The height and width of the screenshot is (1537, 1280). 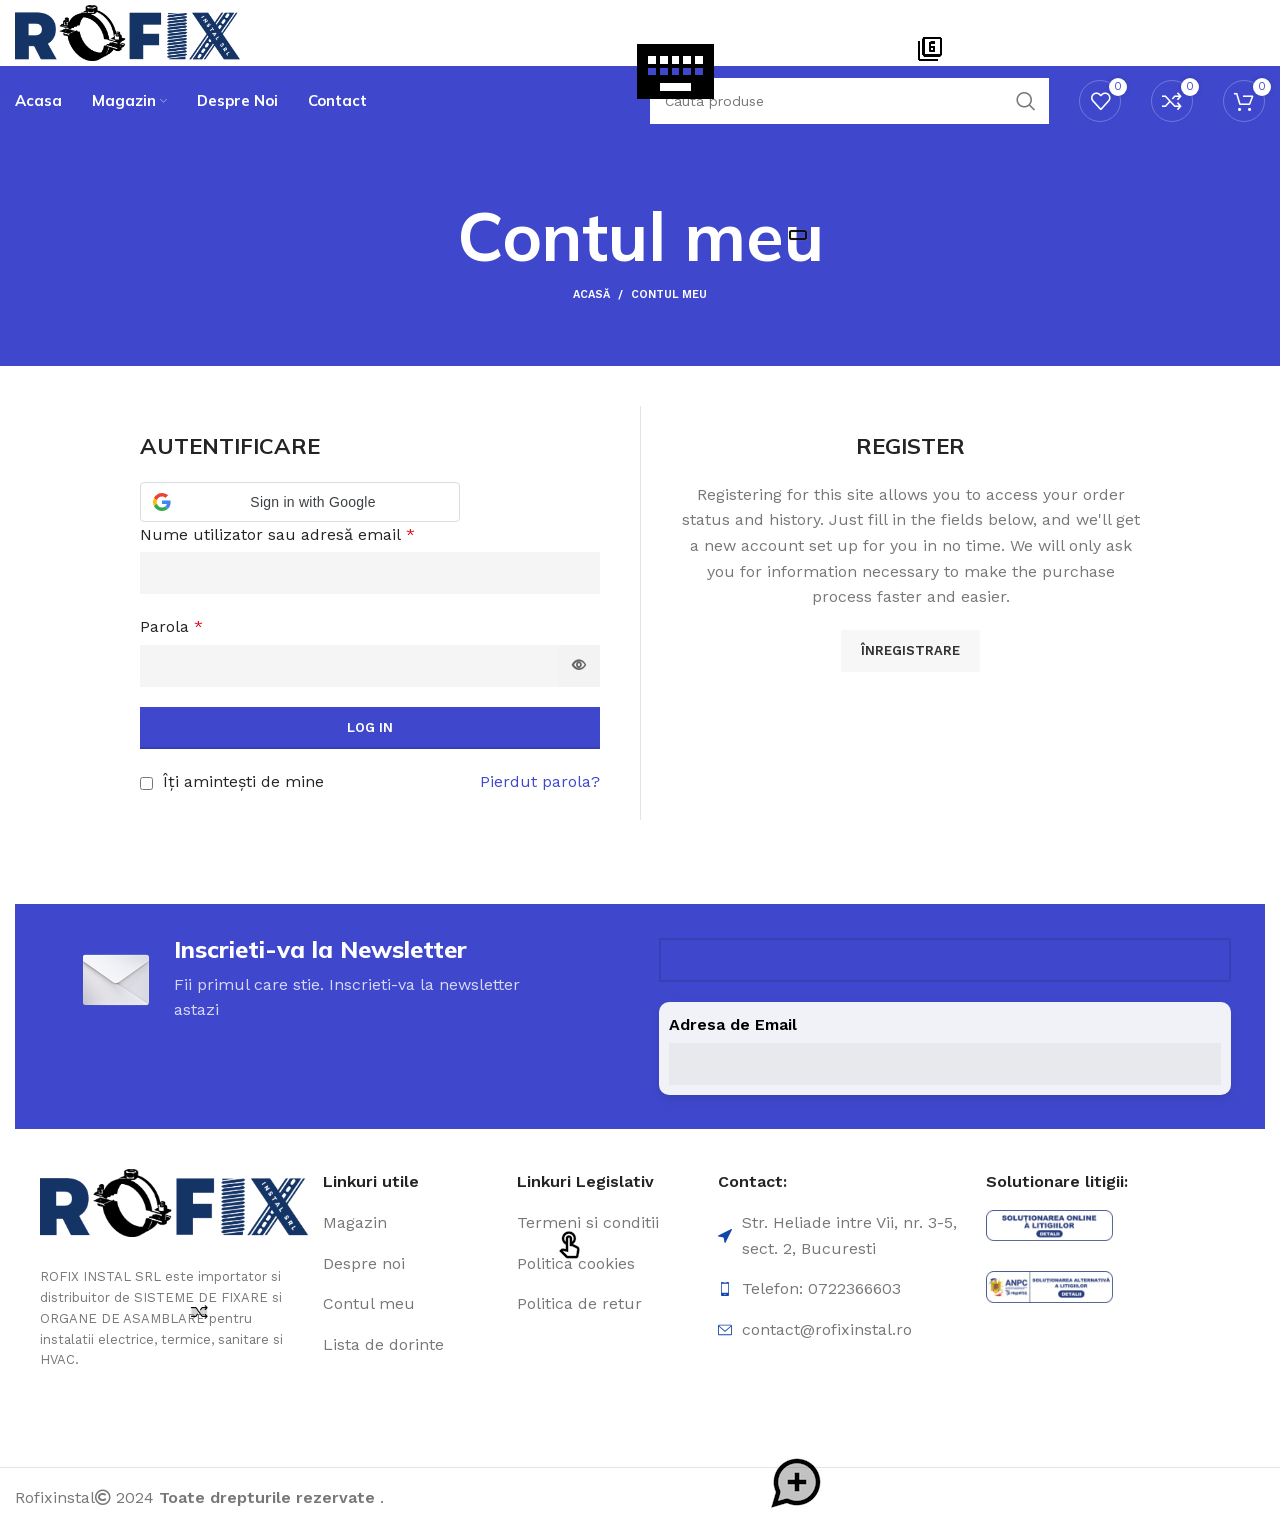 What do you see at coordinates (930, 49) in the screenshot?
I see `indicates 6 items selected or filtered` at bounding box center [930, 49].